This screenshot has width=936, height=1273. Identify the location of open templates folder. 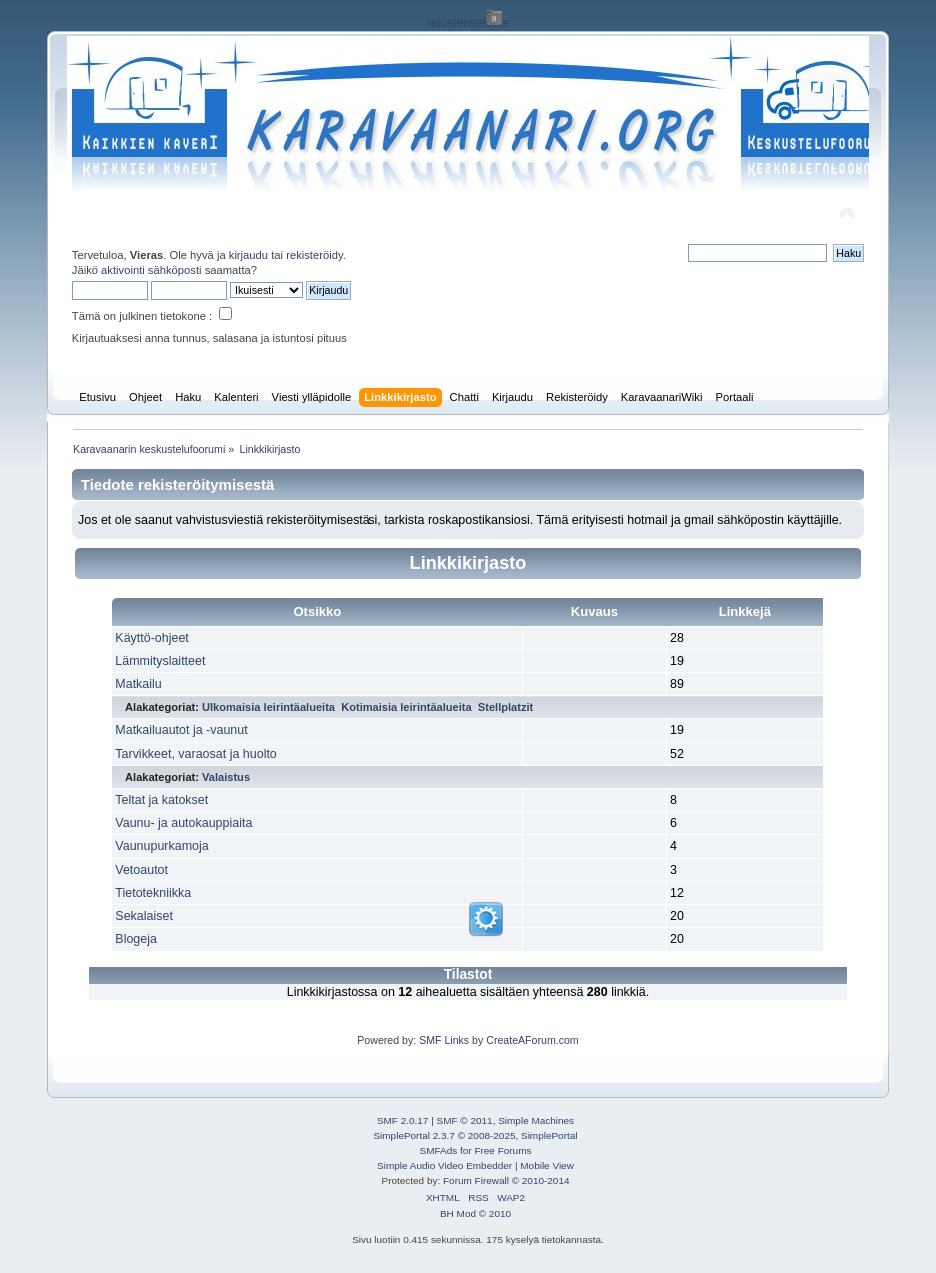
(494, 17).